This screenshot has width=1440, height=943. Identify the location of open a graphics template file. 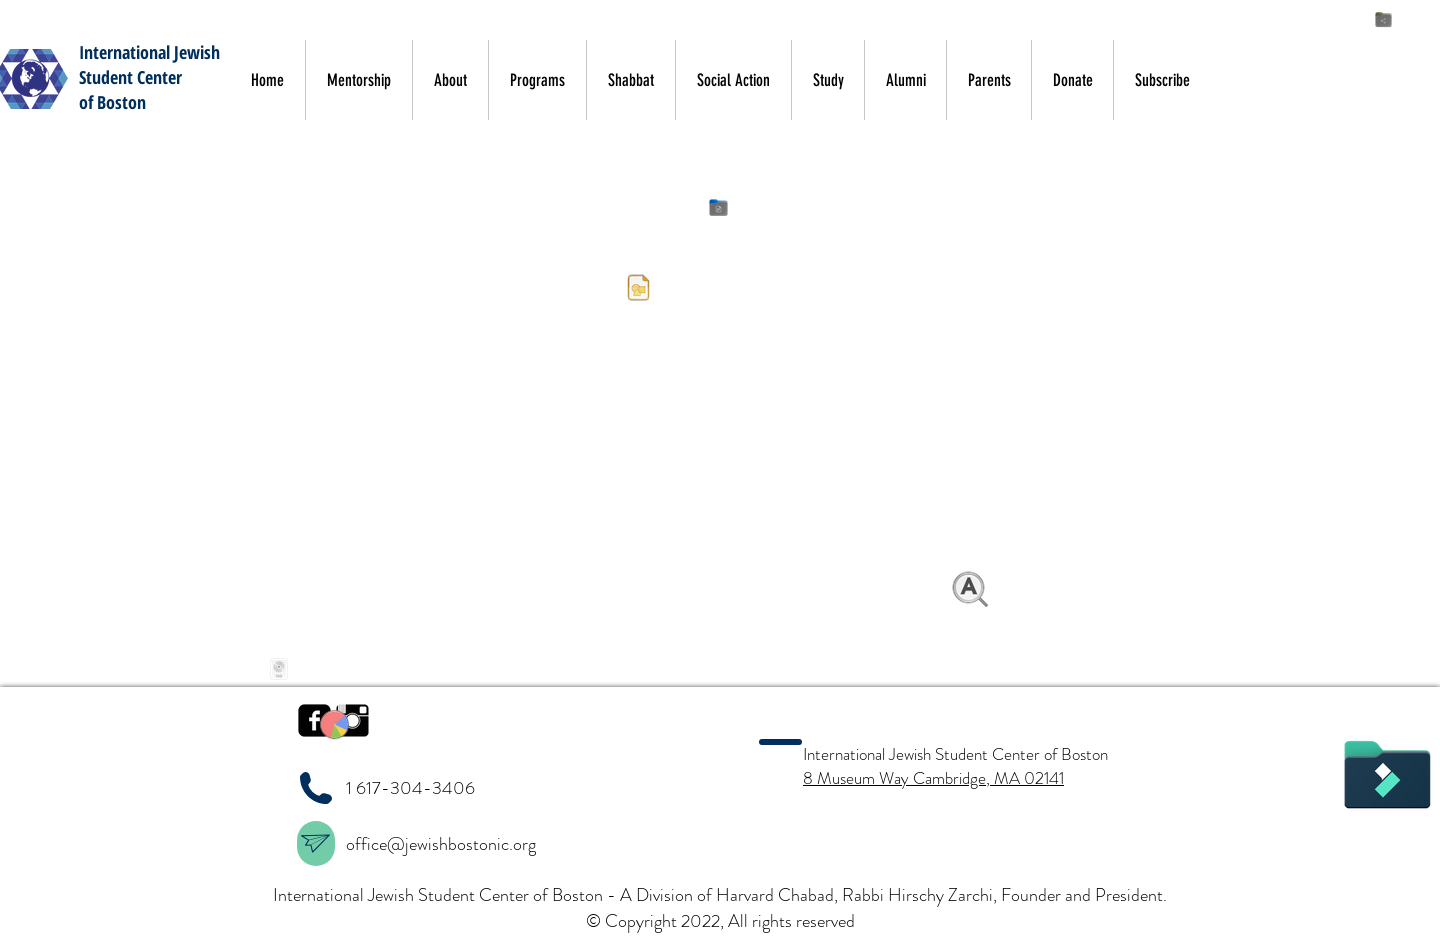
(638, 287).